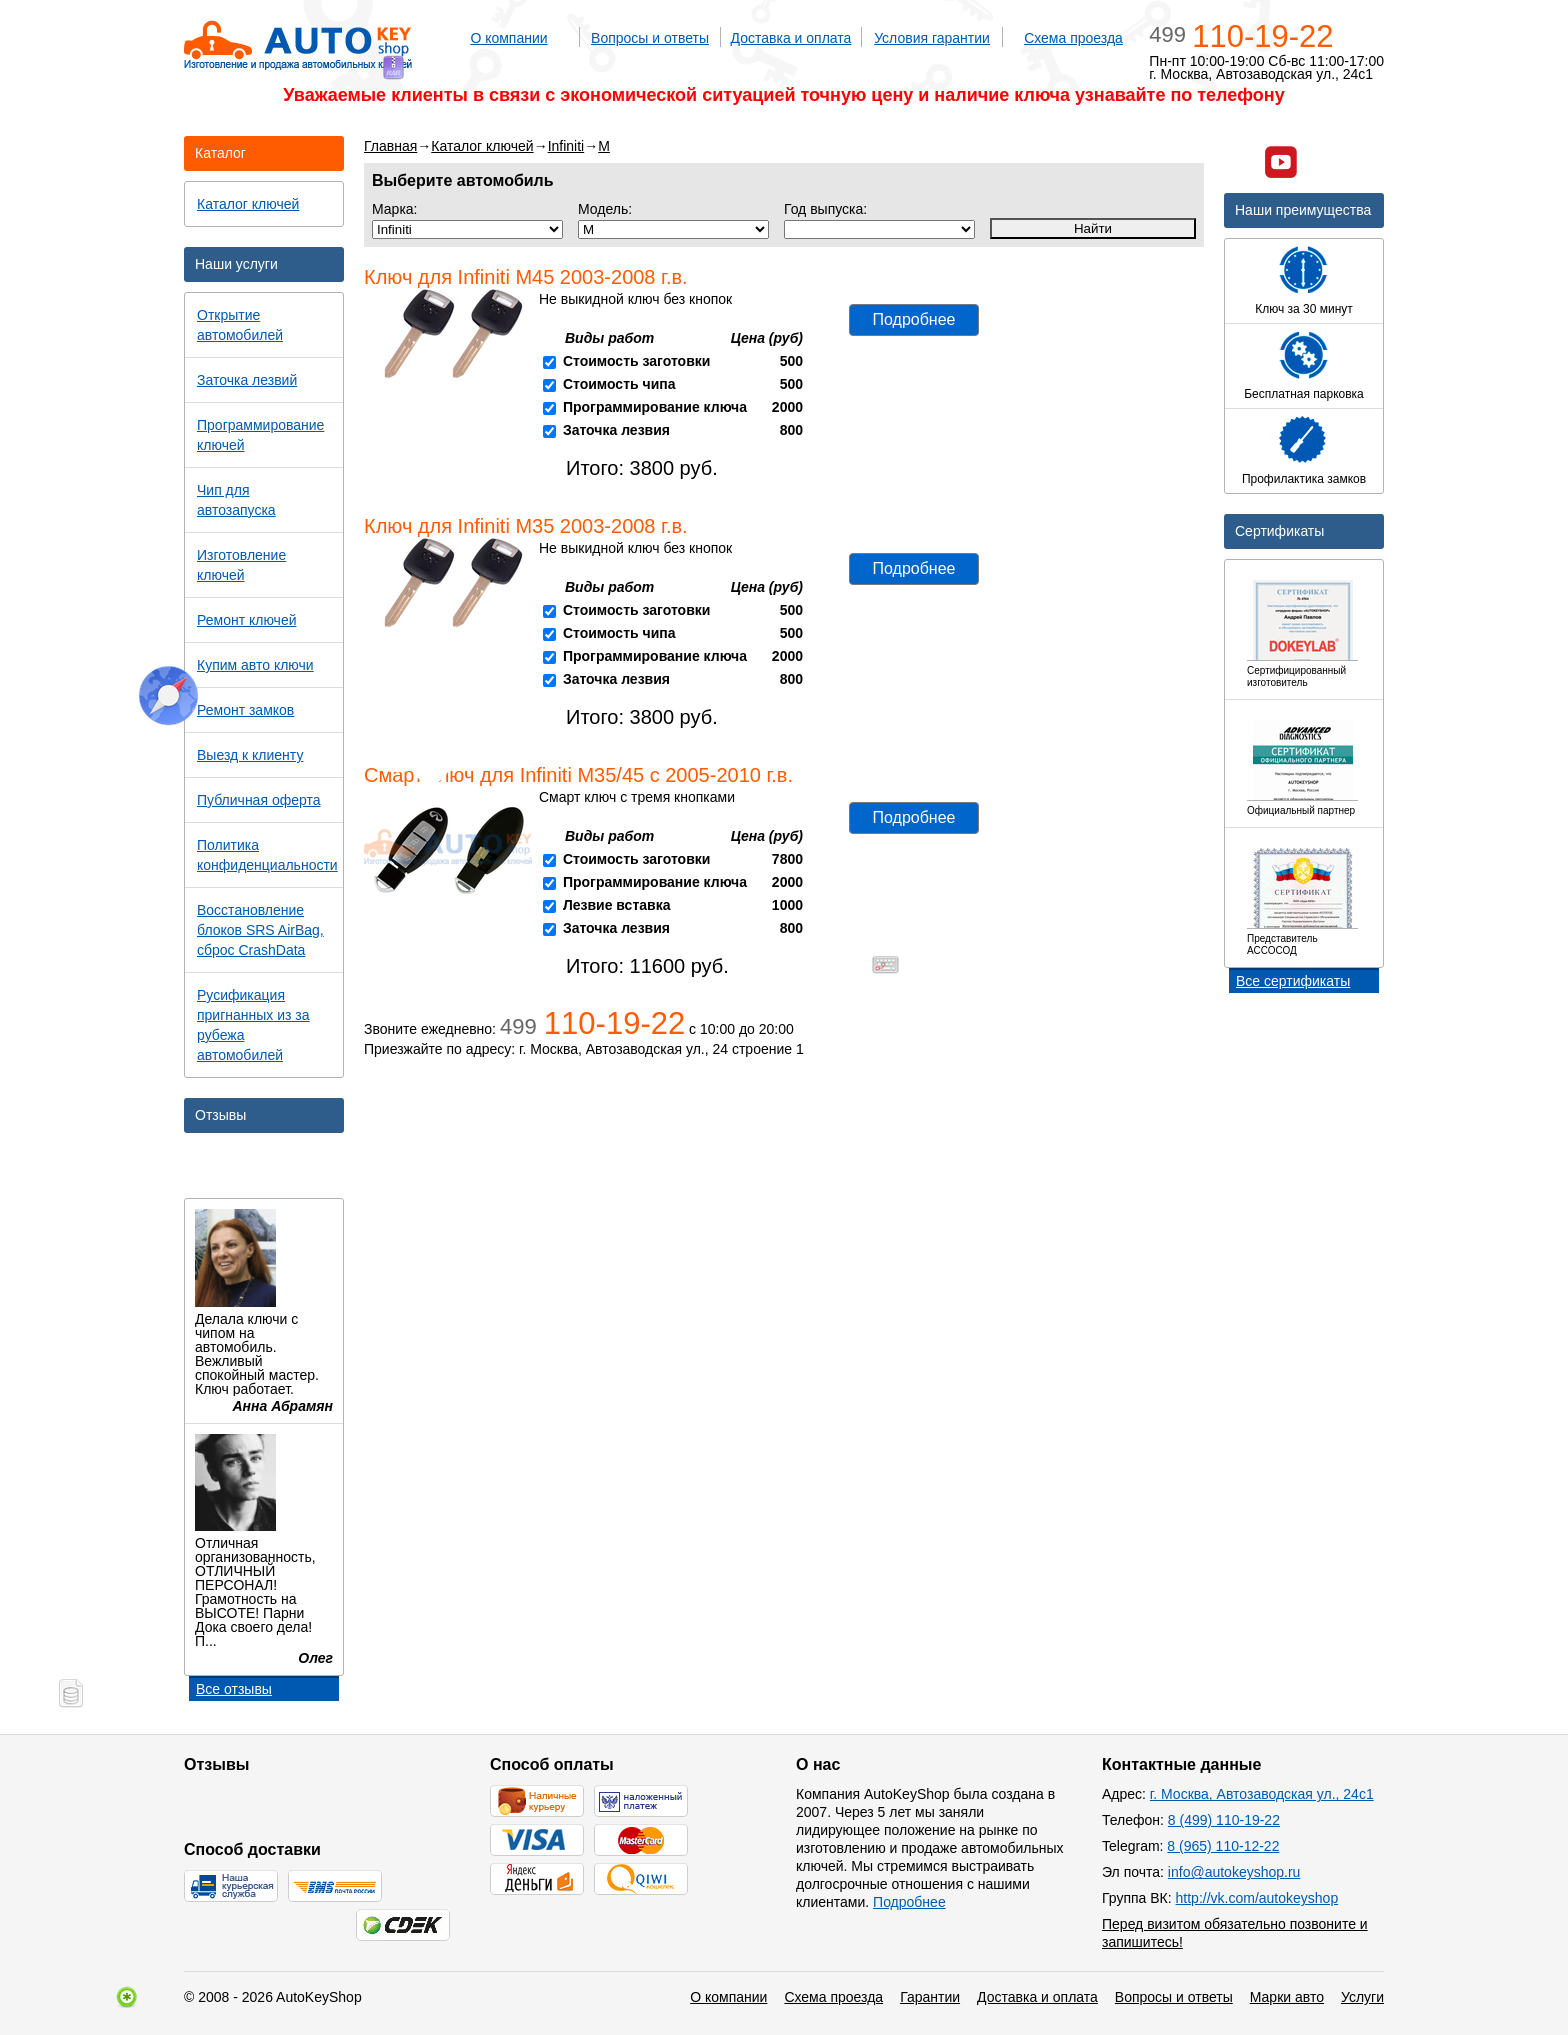  Describe the element at coordinates (413, 747) in the screenshot. I see `file is syncing to OneDrive cloud storage` at that location.